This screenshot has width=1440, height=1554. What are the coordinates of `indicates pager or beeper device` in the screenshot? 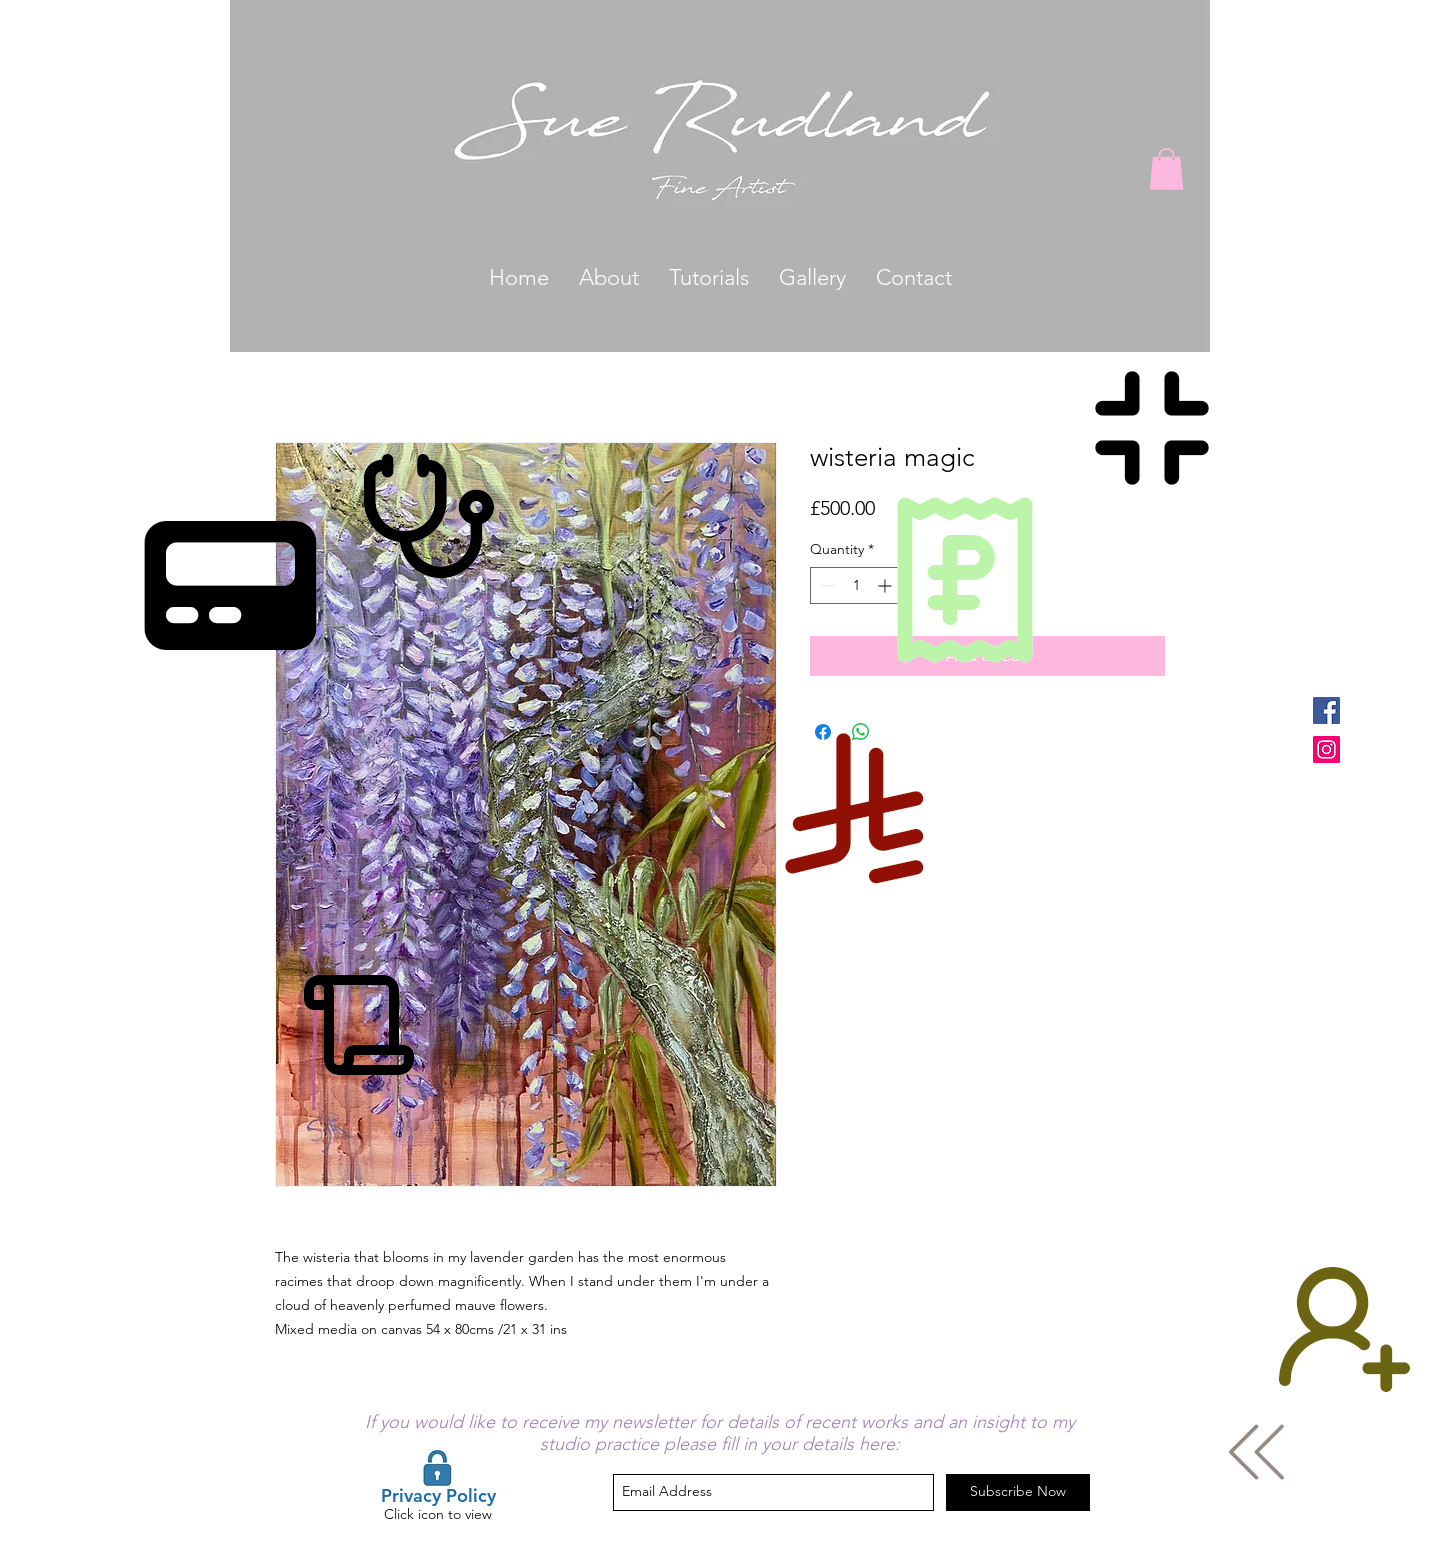 It's located at (230, 585).